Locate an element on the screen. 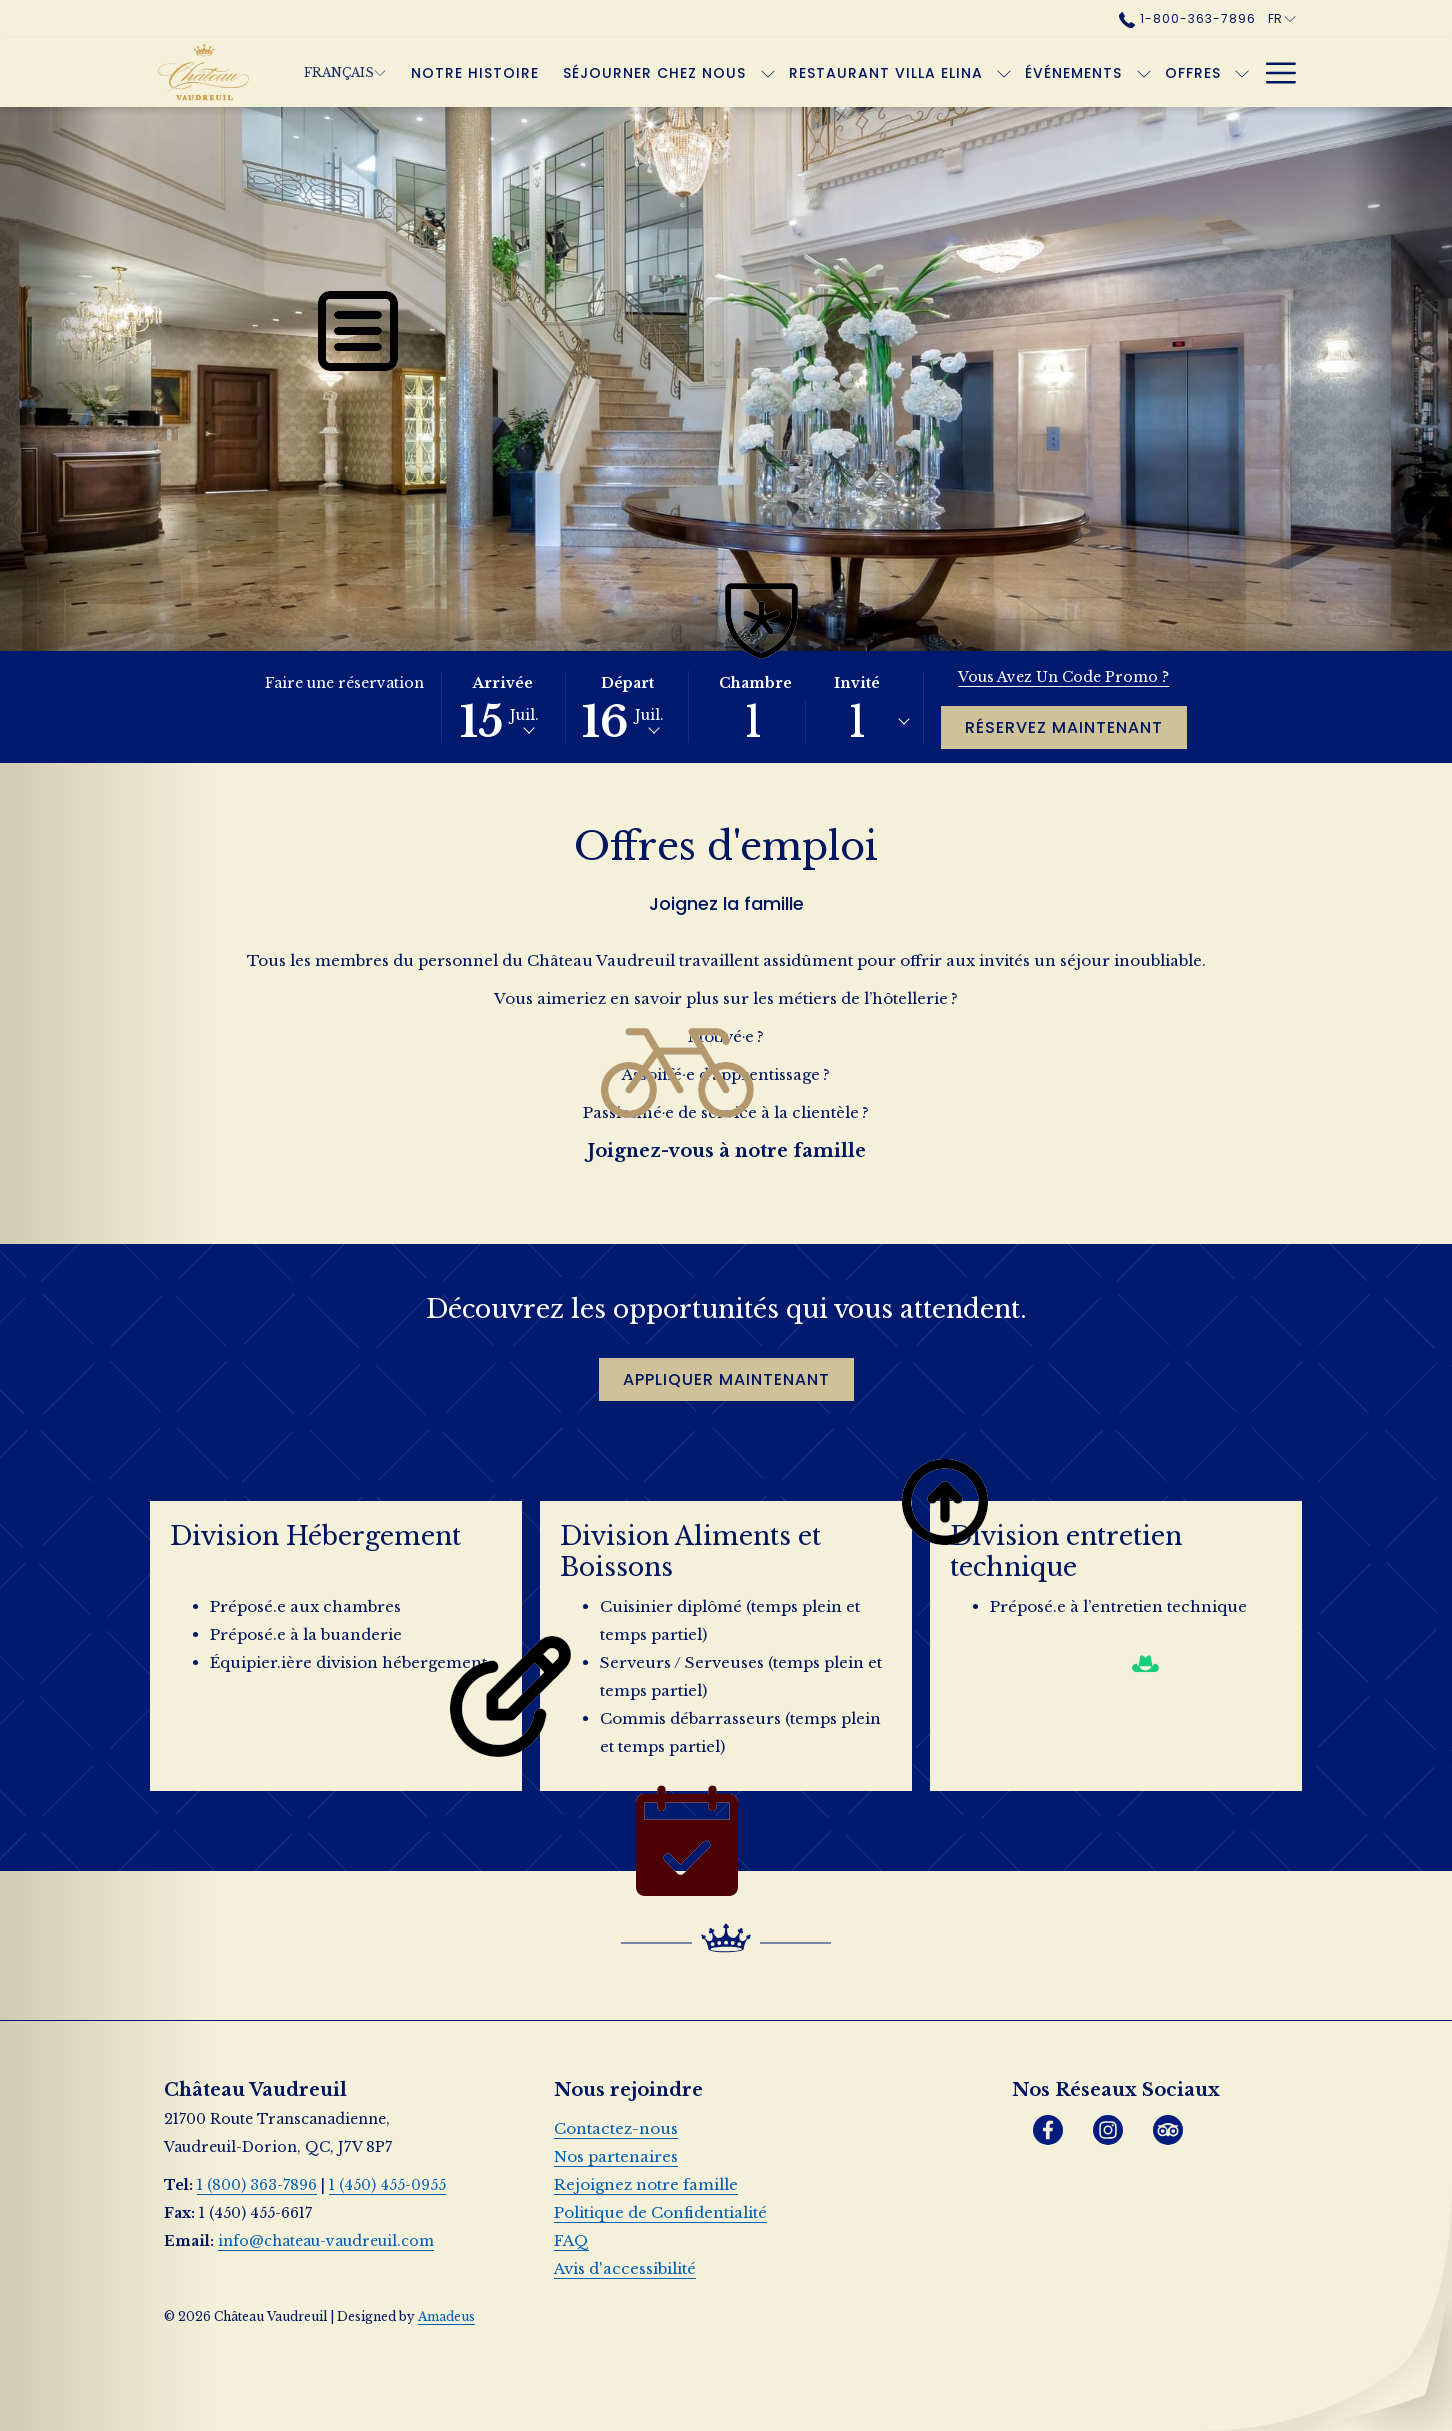 The width and height of the screenshot is (1452, 2431). select western or country theme is located at coordinates (1145, 1664).